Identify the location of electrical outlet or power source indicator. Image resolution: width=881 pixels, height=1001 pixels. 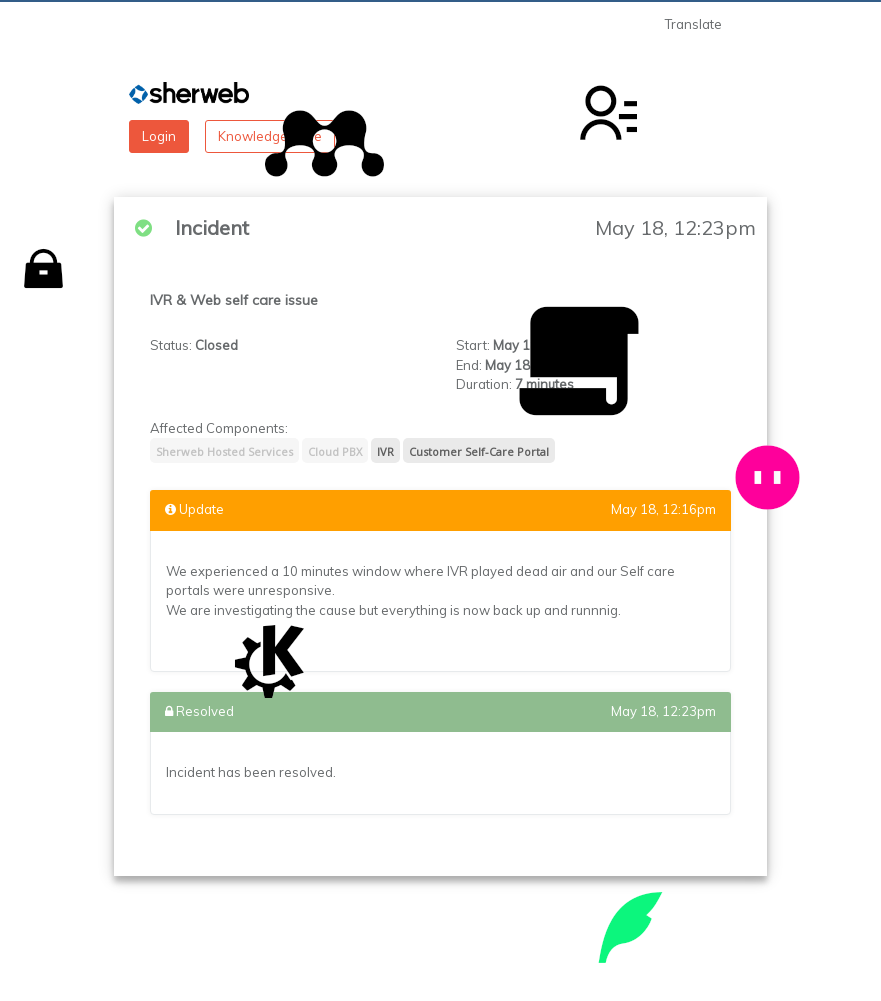
(767, 477).